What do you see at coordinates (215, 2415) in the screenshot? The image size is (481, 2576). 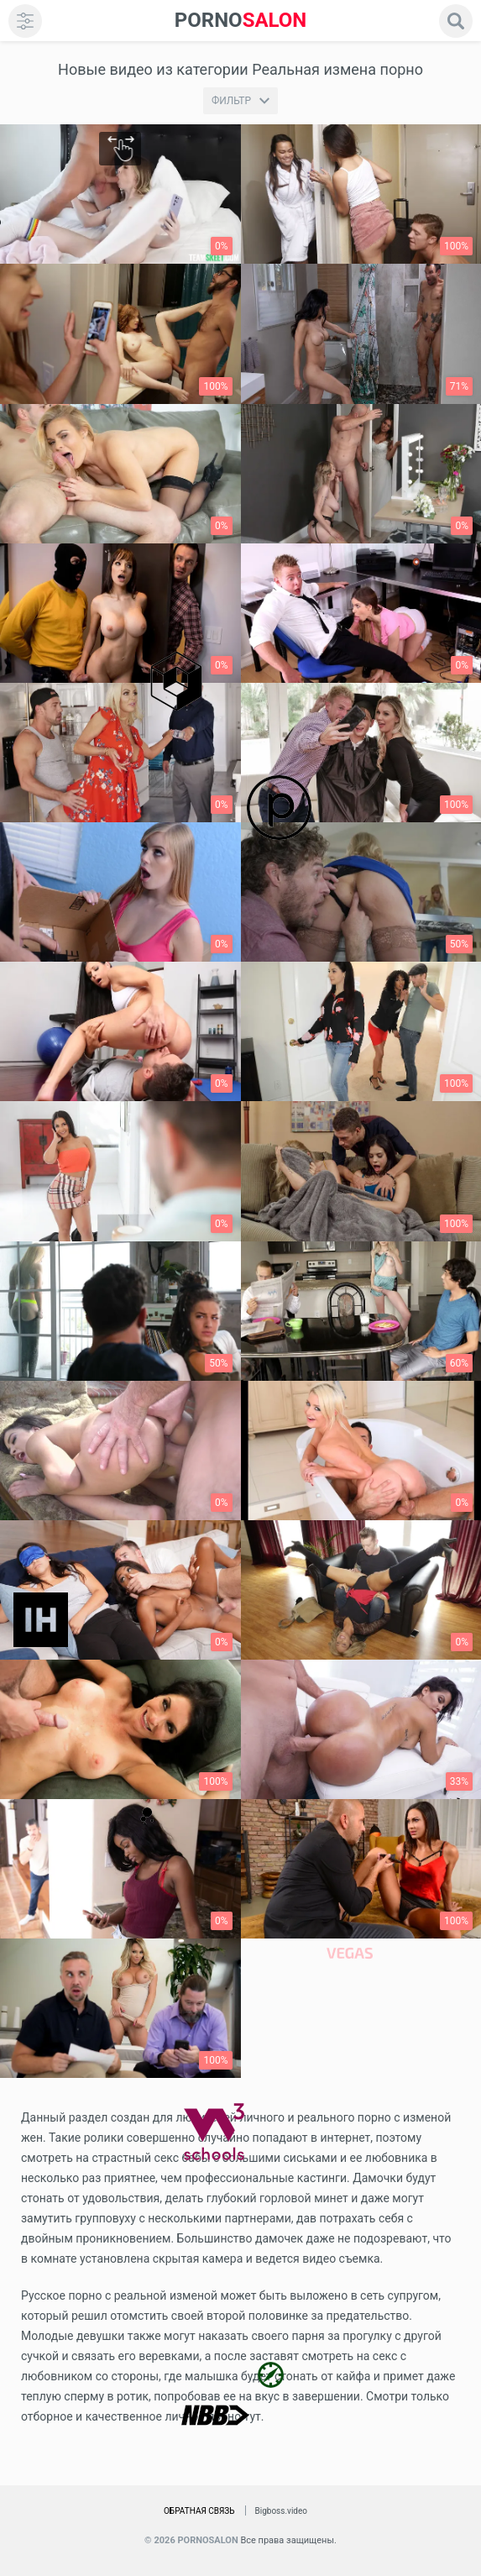 I see `NBB company logo` at bounding box center [215, 2415].